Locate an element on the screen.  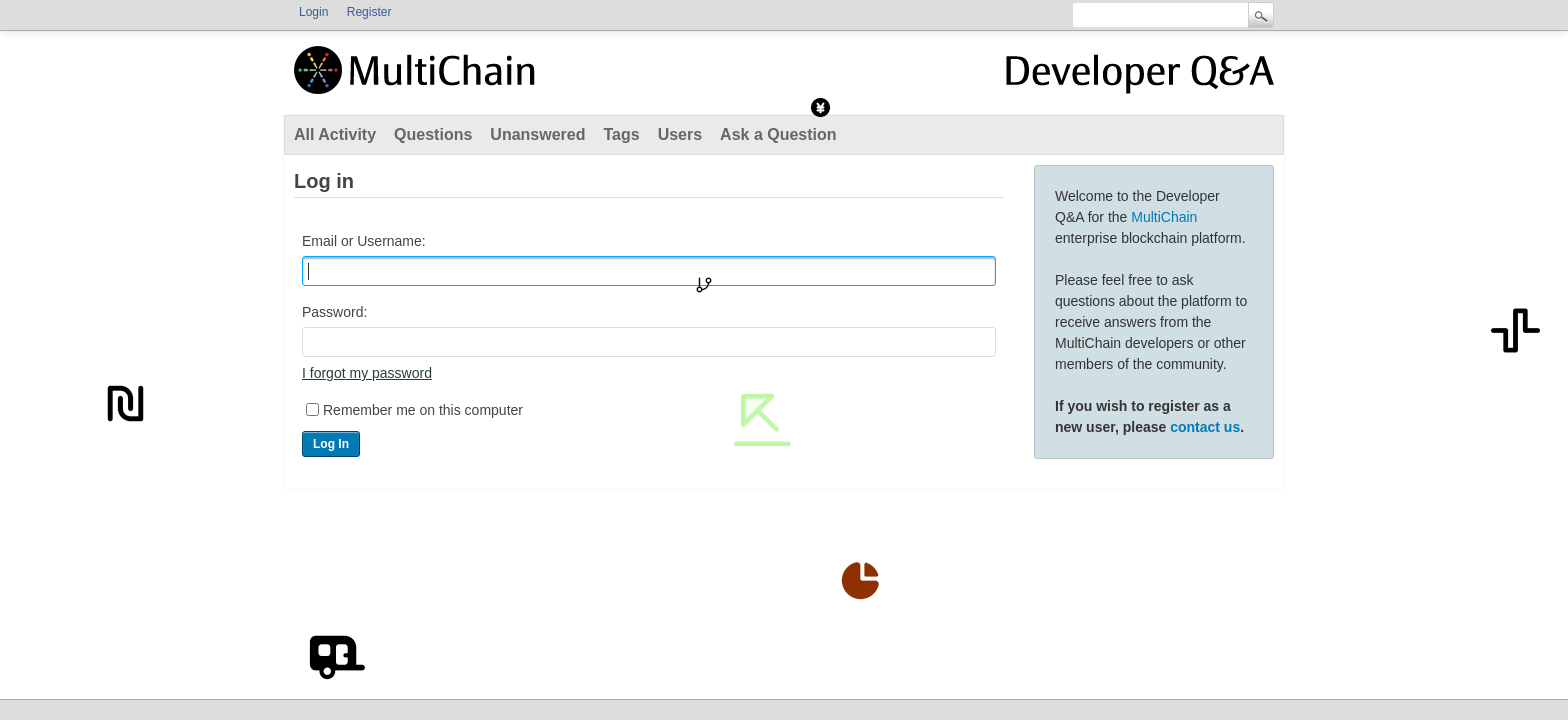
navigate to the top-left or beginning of content is located at coordinates (760, 420).